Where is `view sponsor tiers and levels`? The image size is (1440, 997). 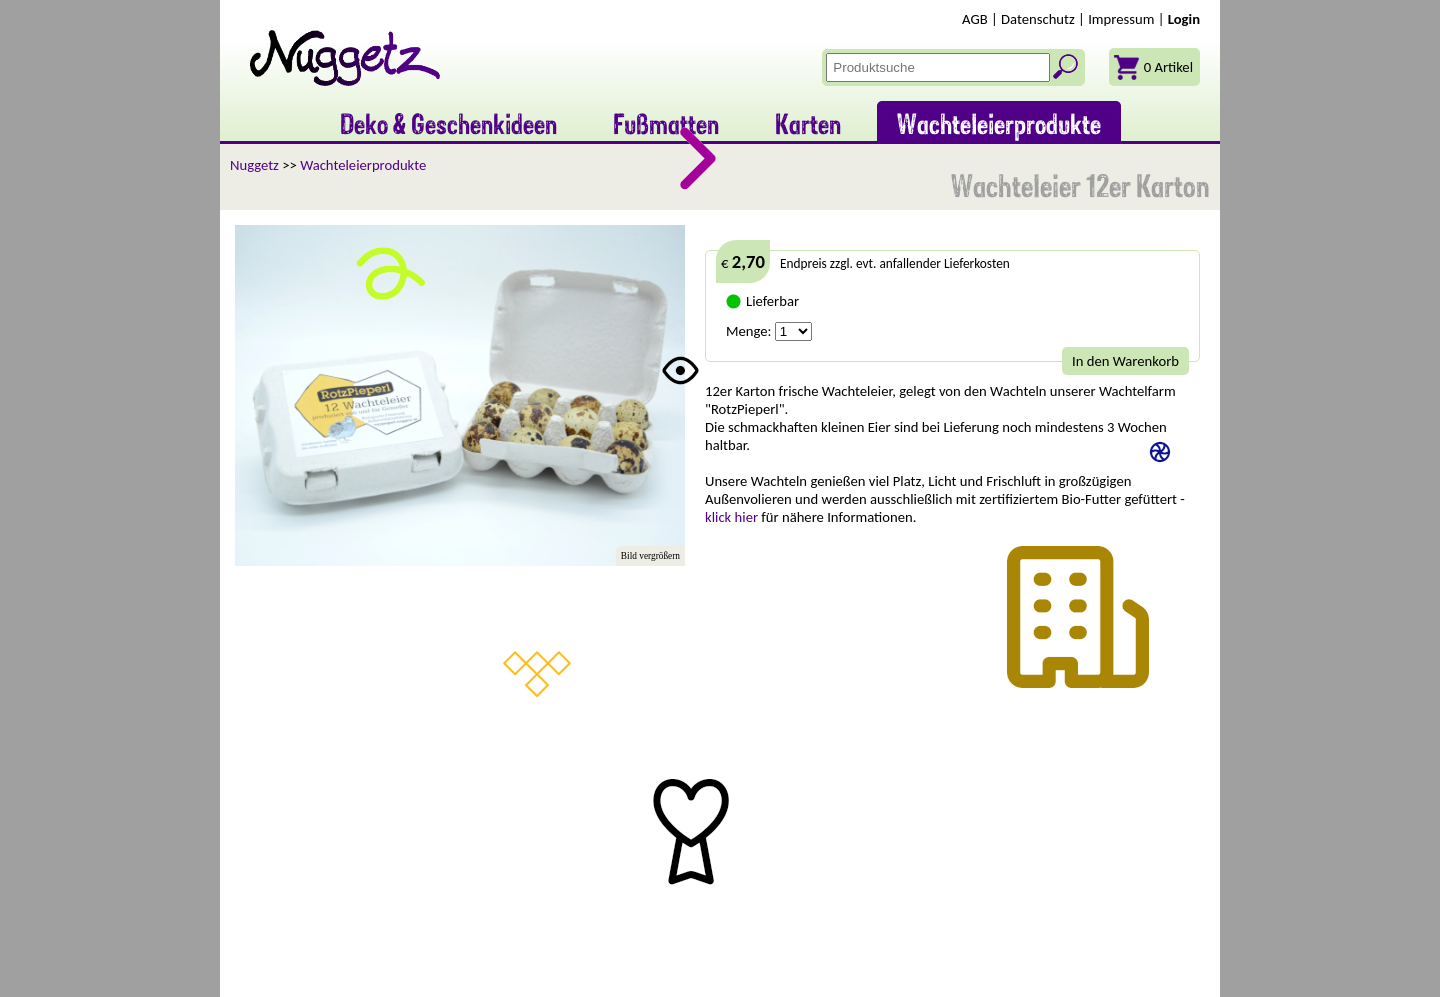
view sponsor tiers and levels is located at coordinates (690, 830).